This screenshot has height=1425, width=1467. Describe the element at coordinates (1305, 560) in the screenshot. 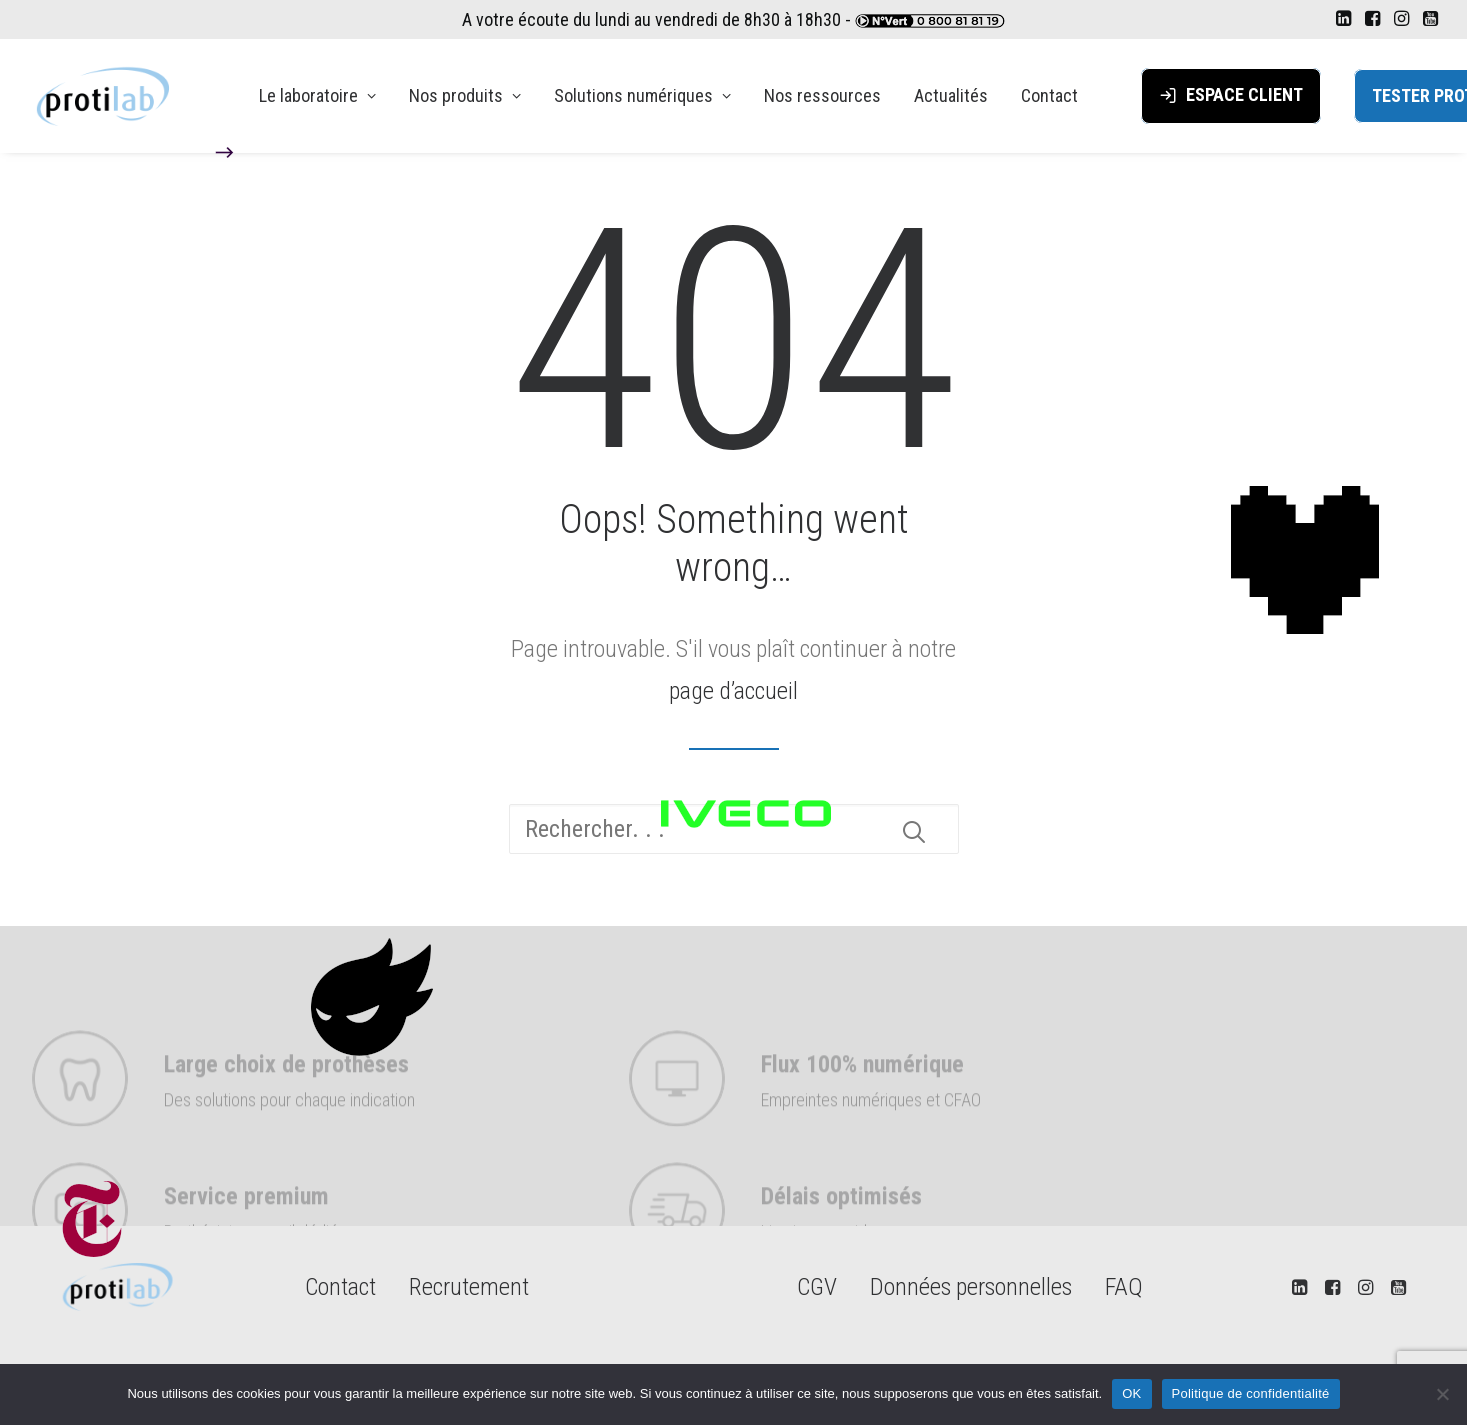

I see `launch undertale game` at that location.